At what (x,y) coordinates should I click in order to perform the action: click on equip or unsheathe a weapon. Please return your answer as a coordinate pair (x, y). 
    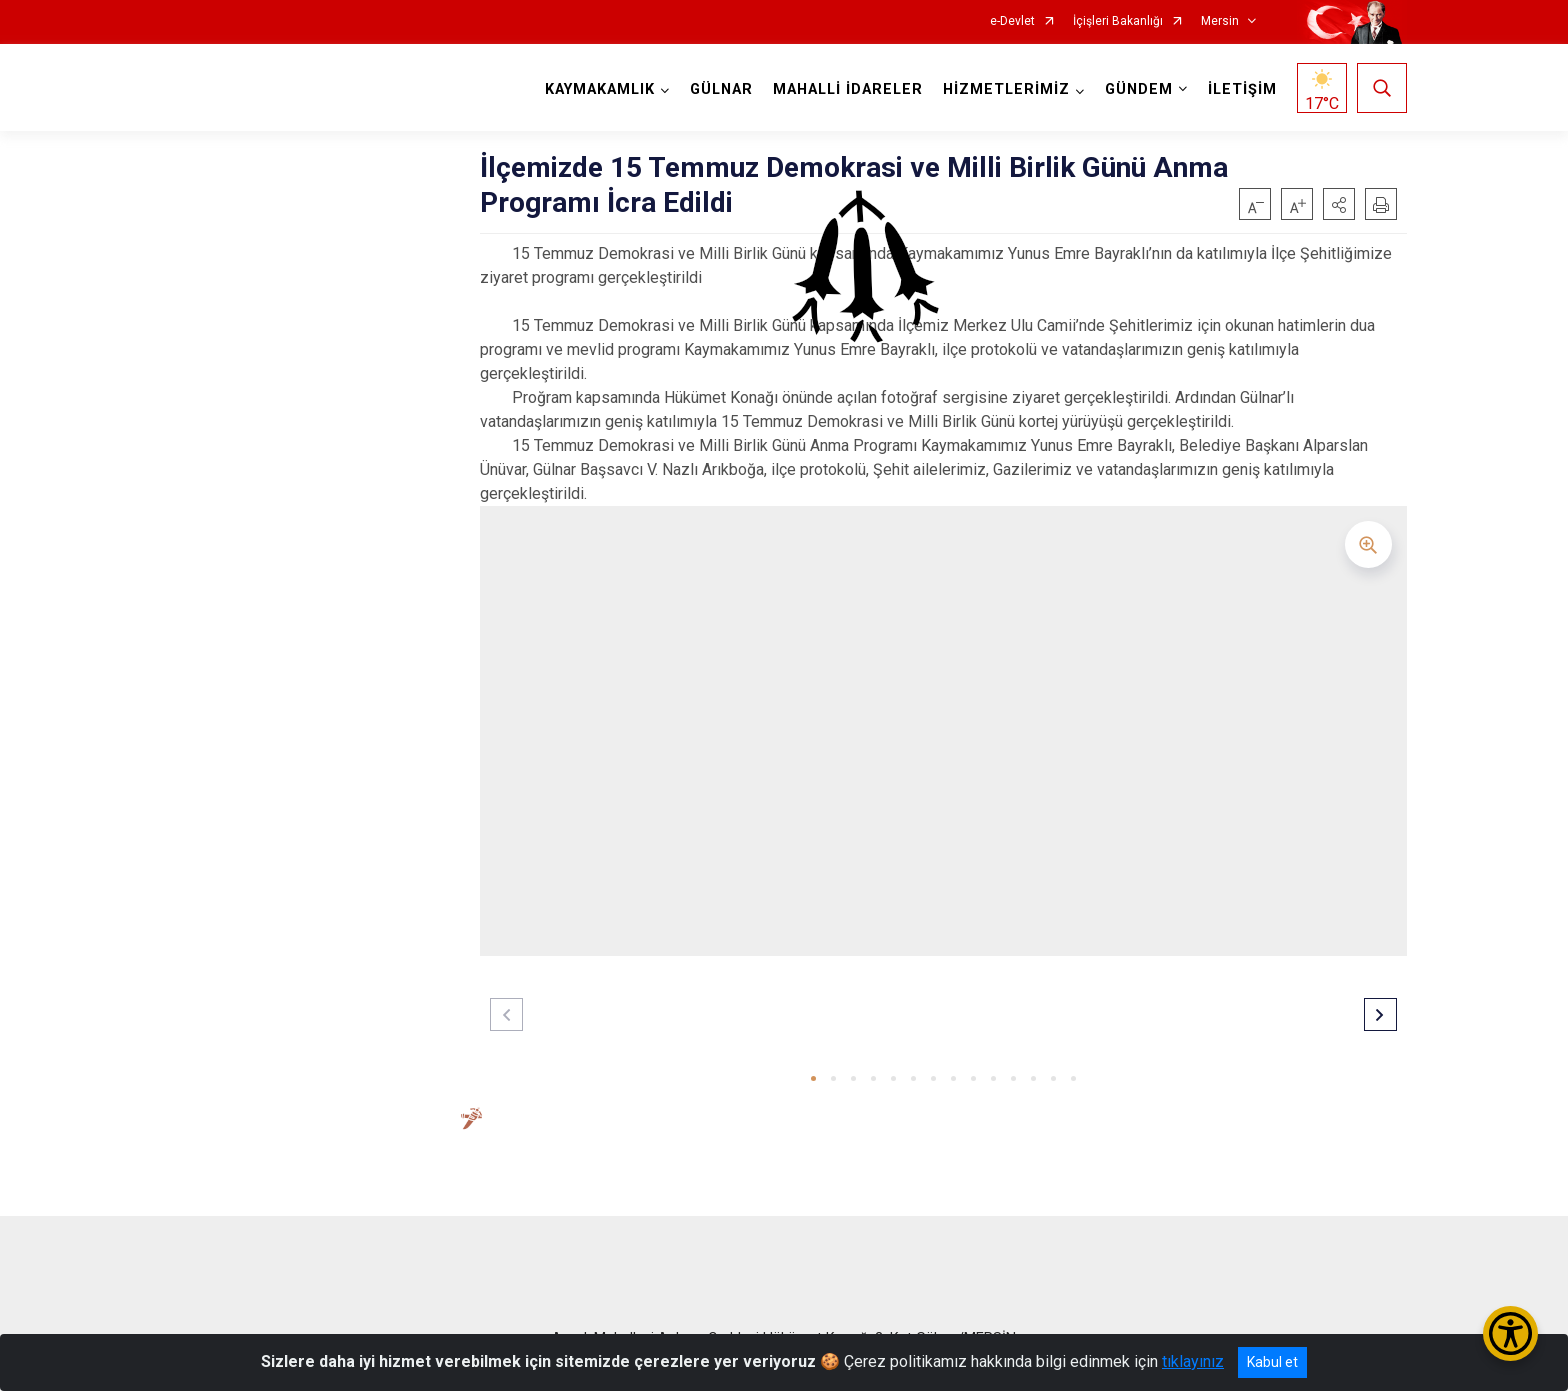
    Looking at the image, I should click on (471, 1118).